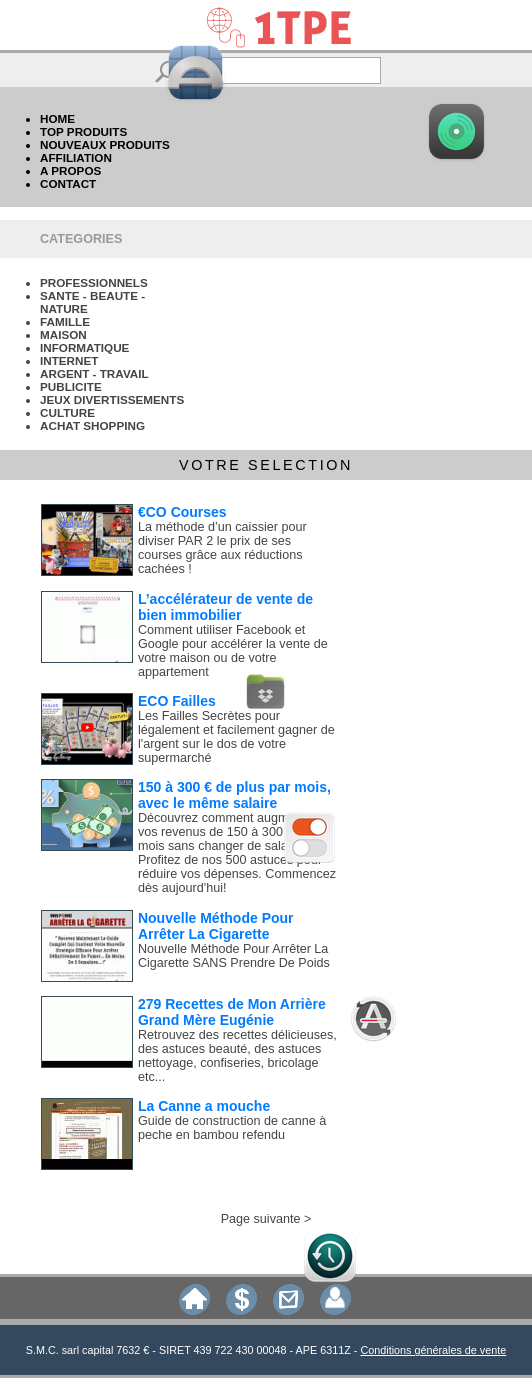 The image size is (532, 1378). Describe the element at coordinates (330, 1256) in the screenshot. I see `open Time Machine backup utility` at that location.